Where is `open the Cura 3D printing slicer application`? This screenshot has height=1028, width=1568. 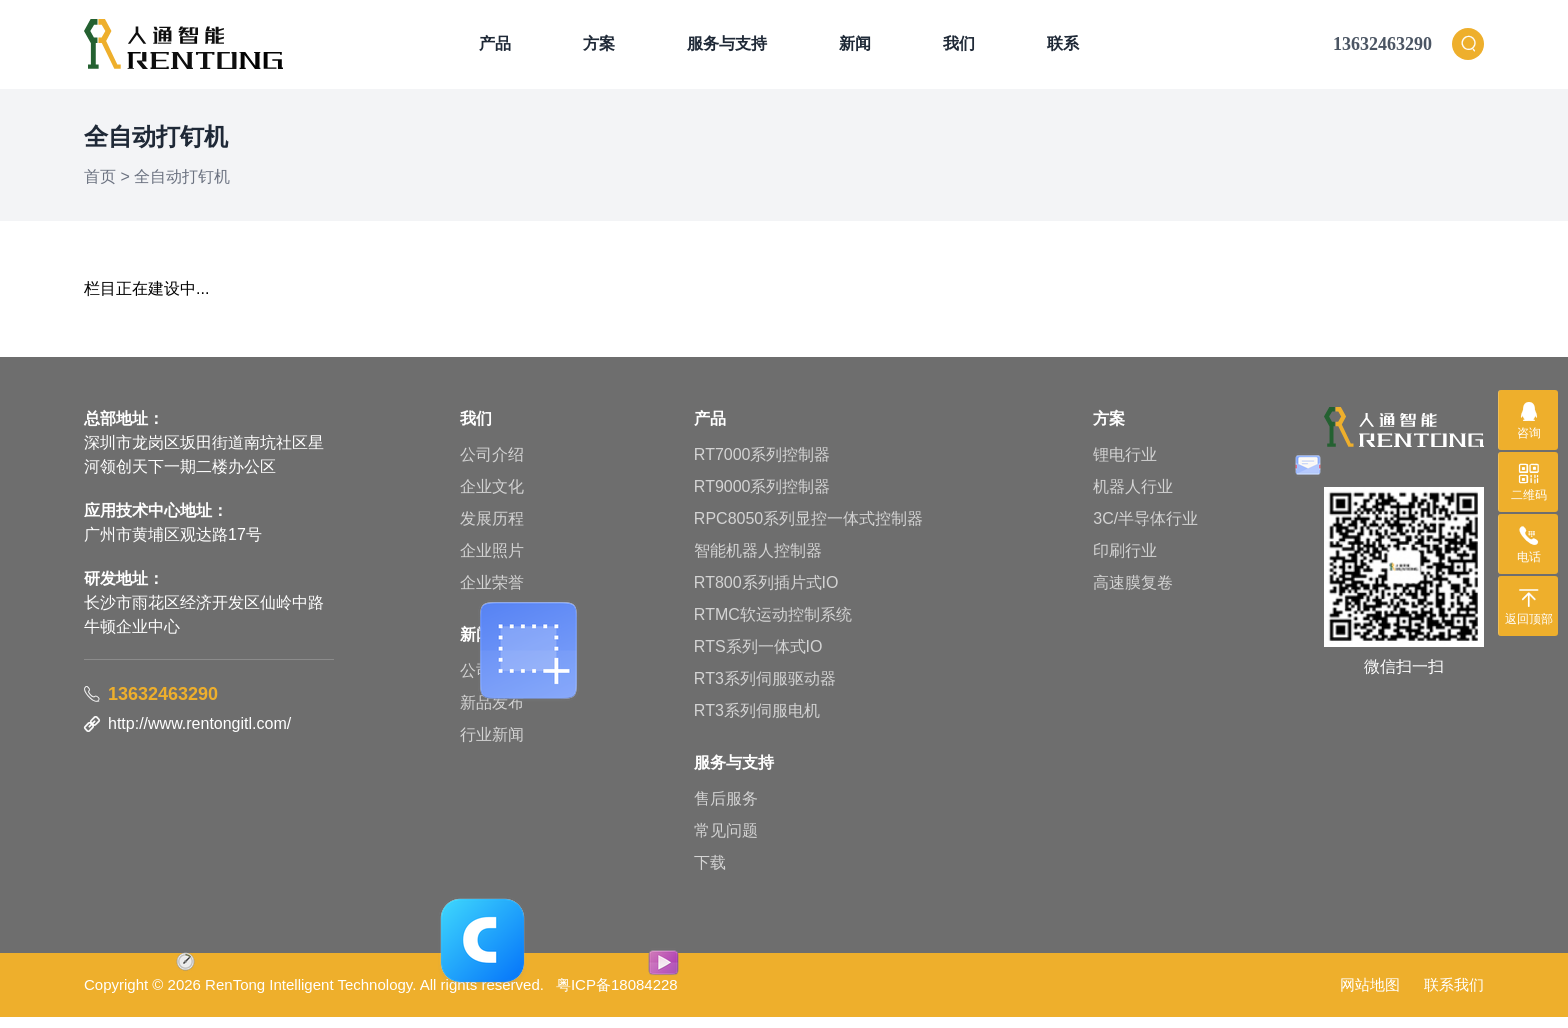
open the Cura 3D printing slicer application is located at coordinates (482, 940).